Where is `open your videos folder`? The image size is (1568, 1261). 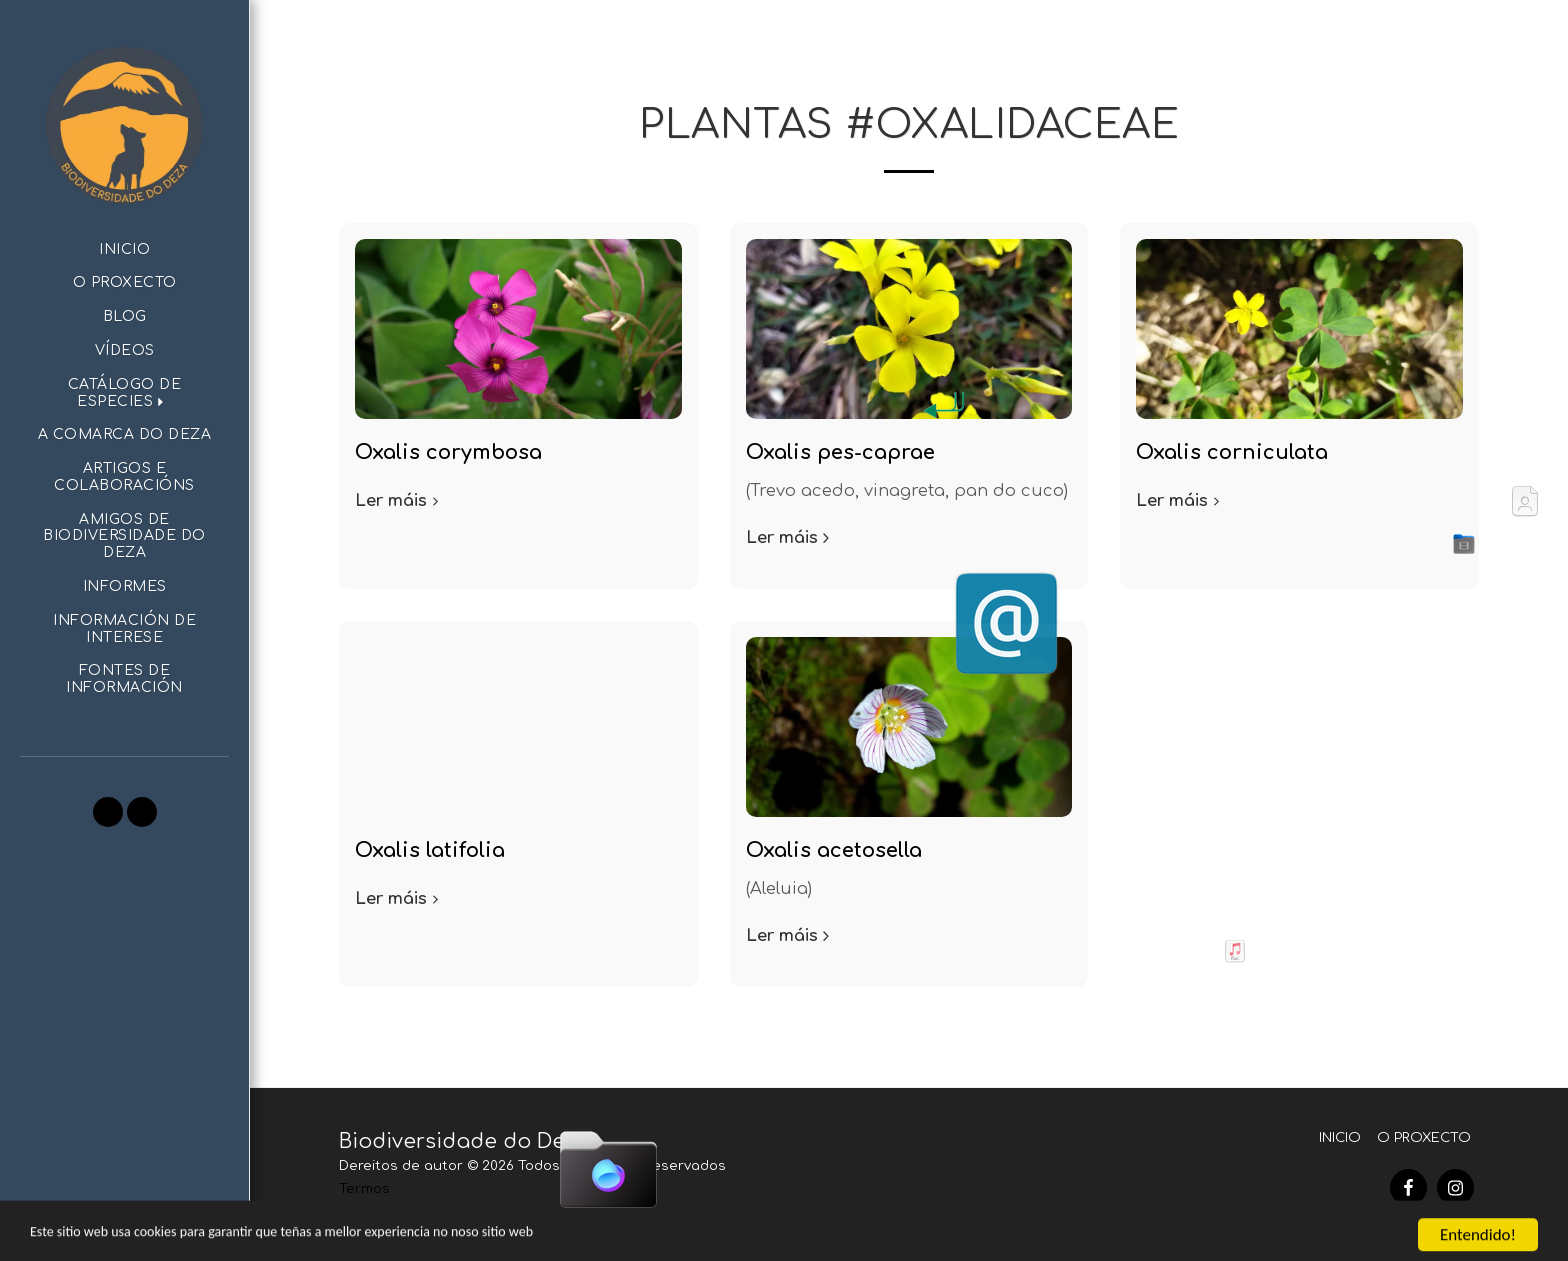
open your videos folder is located at coordinates (1464, 544).